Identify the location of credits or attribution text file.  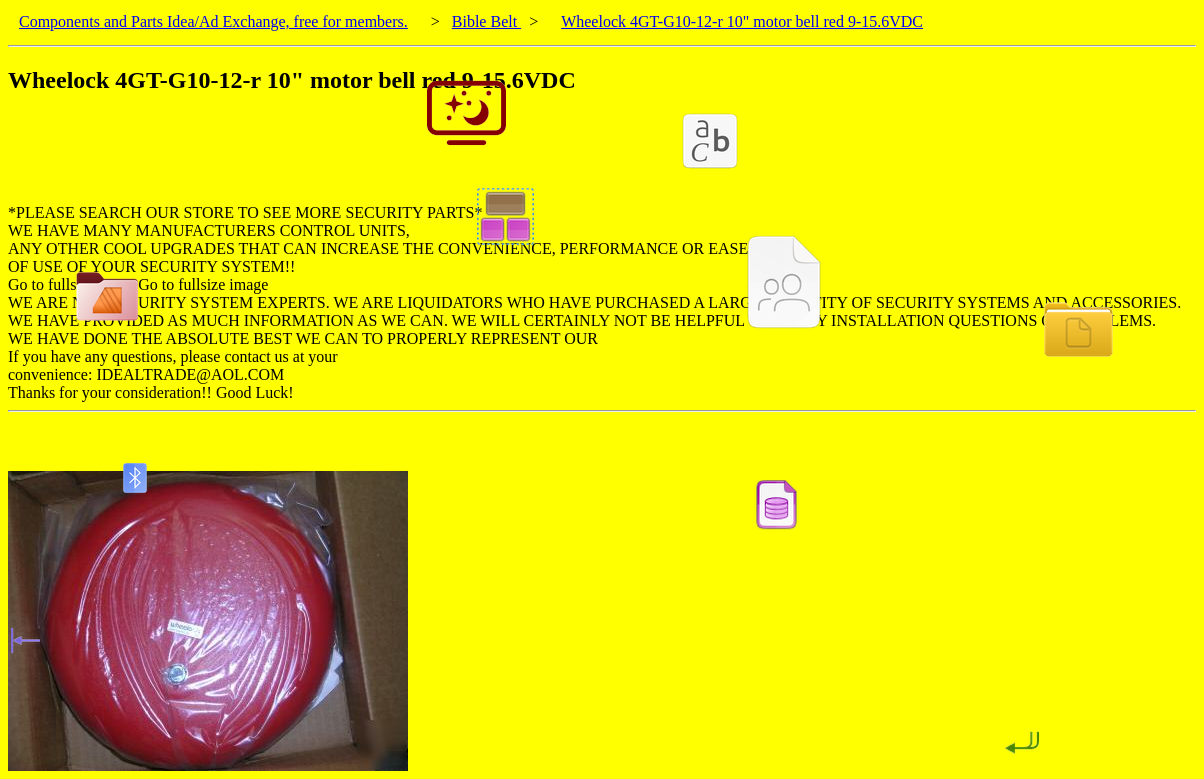
(784, 282).